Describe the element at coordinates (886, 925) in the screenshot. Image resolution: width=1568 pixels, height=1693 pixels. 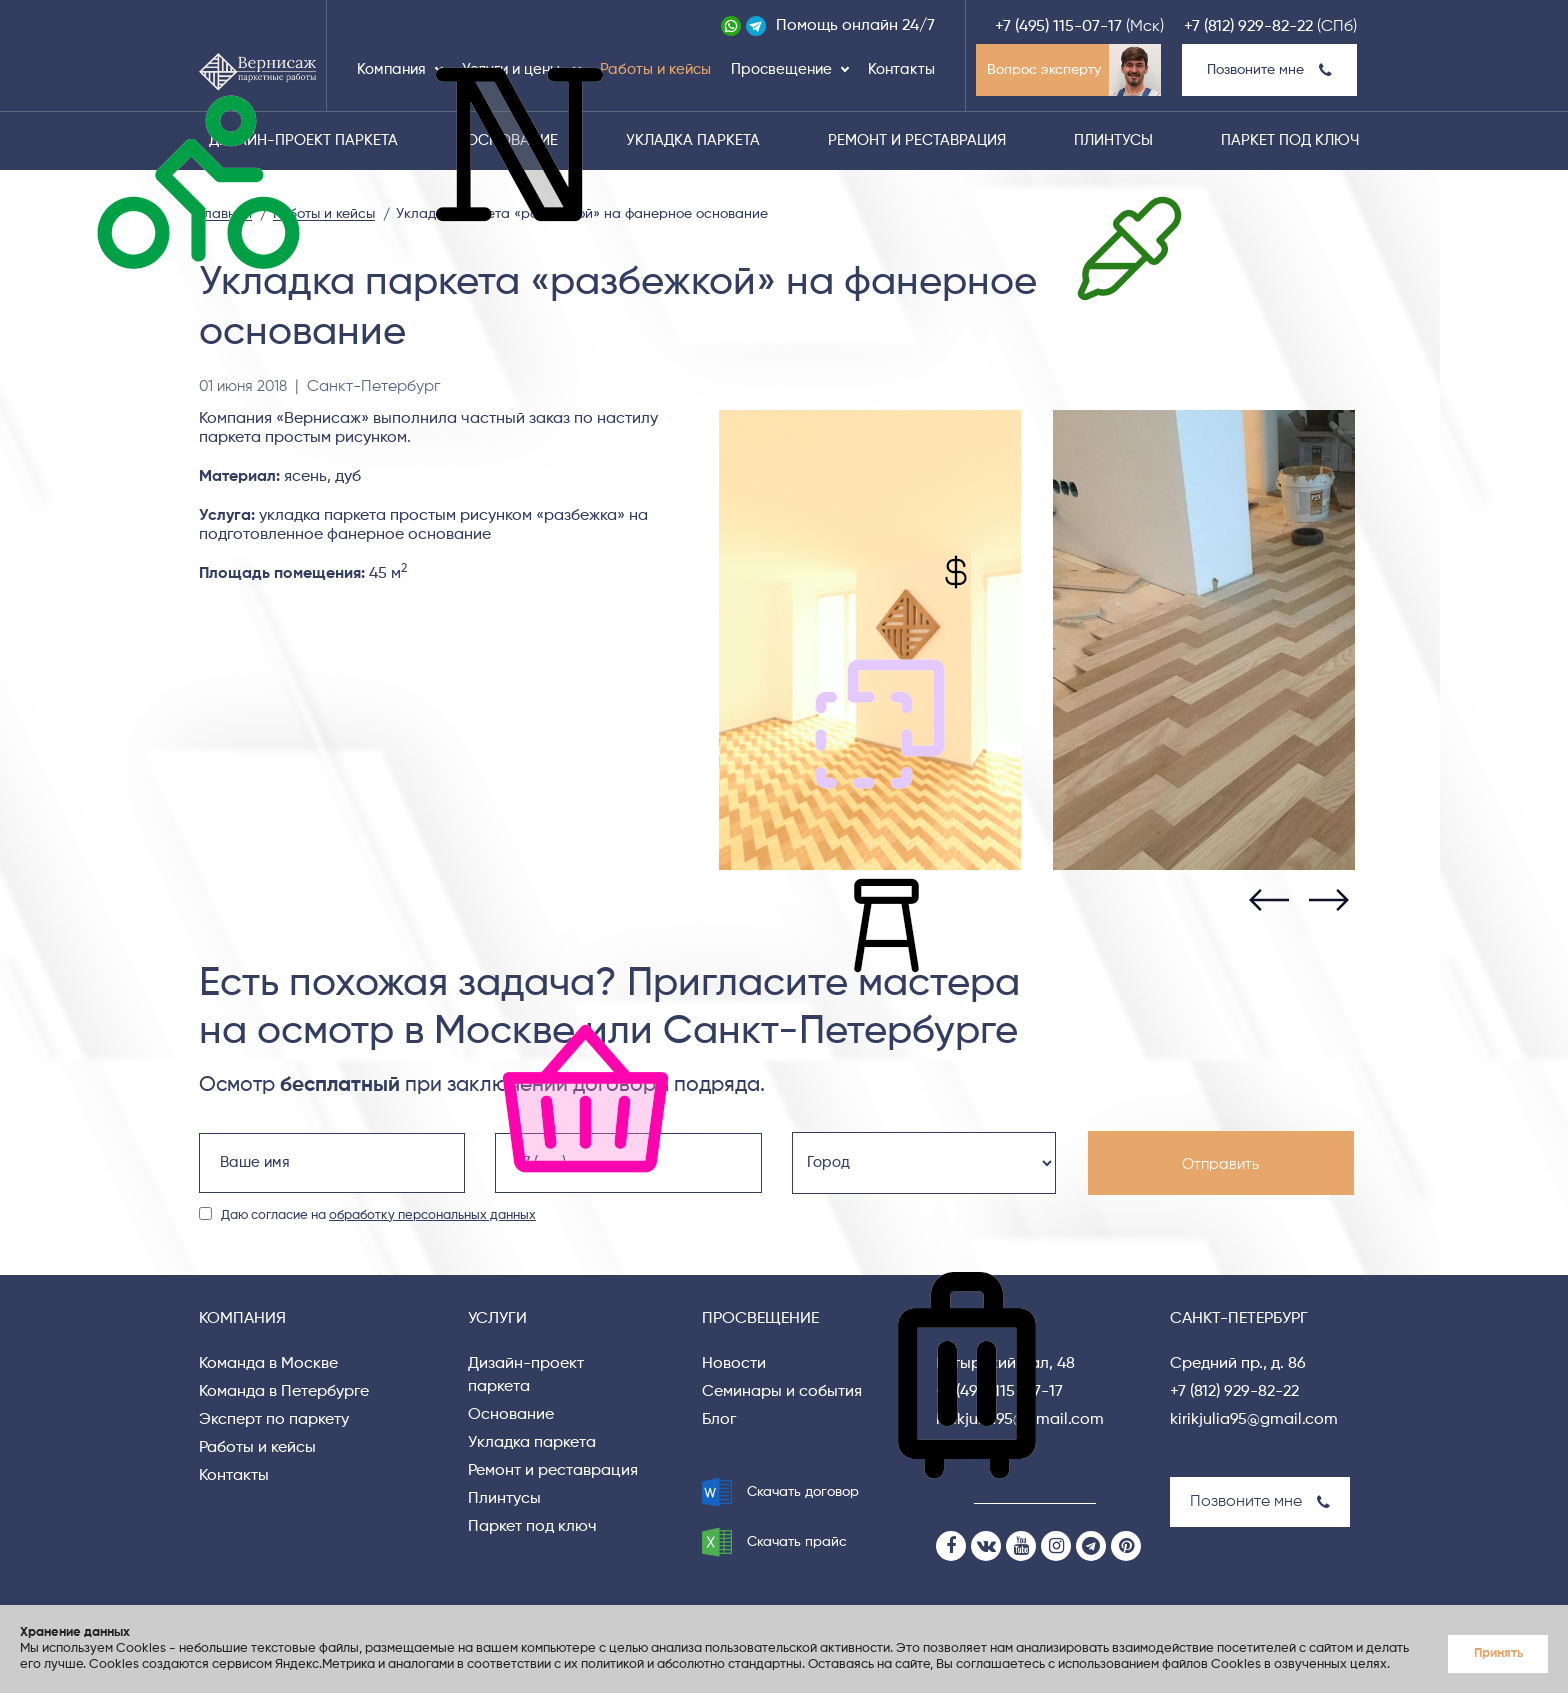
I see `browse furniture or seating options` at that location.